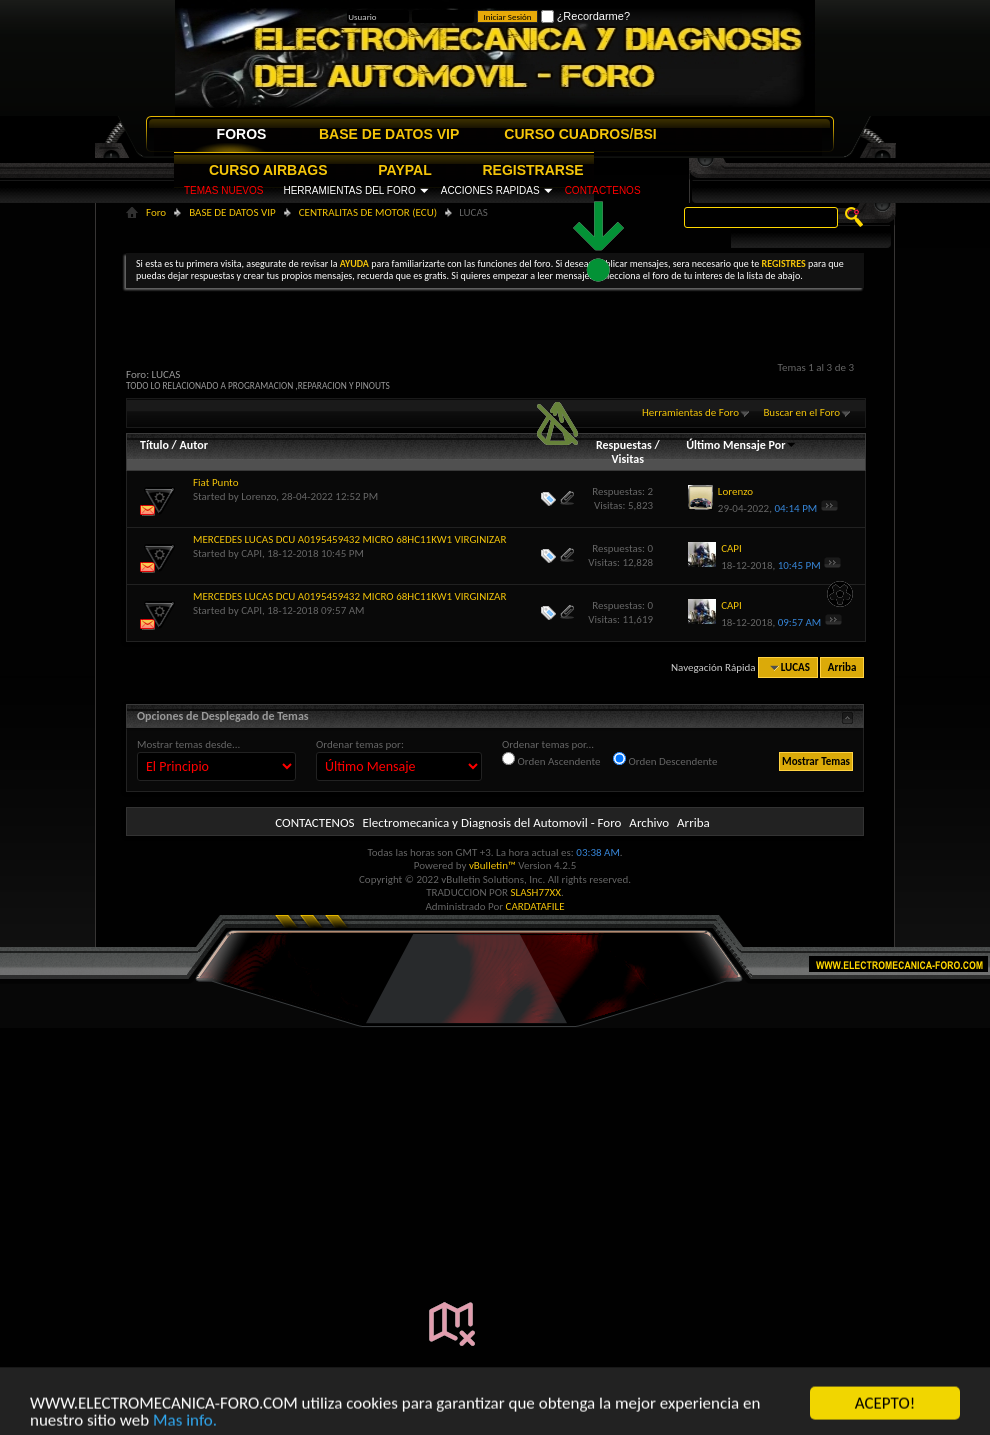 The height and width of the screenshot is (1435, 990). I want to click on remove a saved map or location, so click(451, 1322).